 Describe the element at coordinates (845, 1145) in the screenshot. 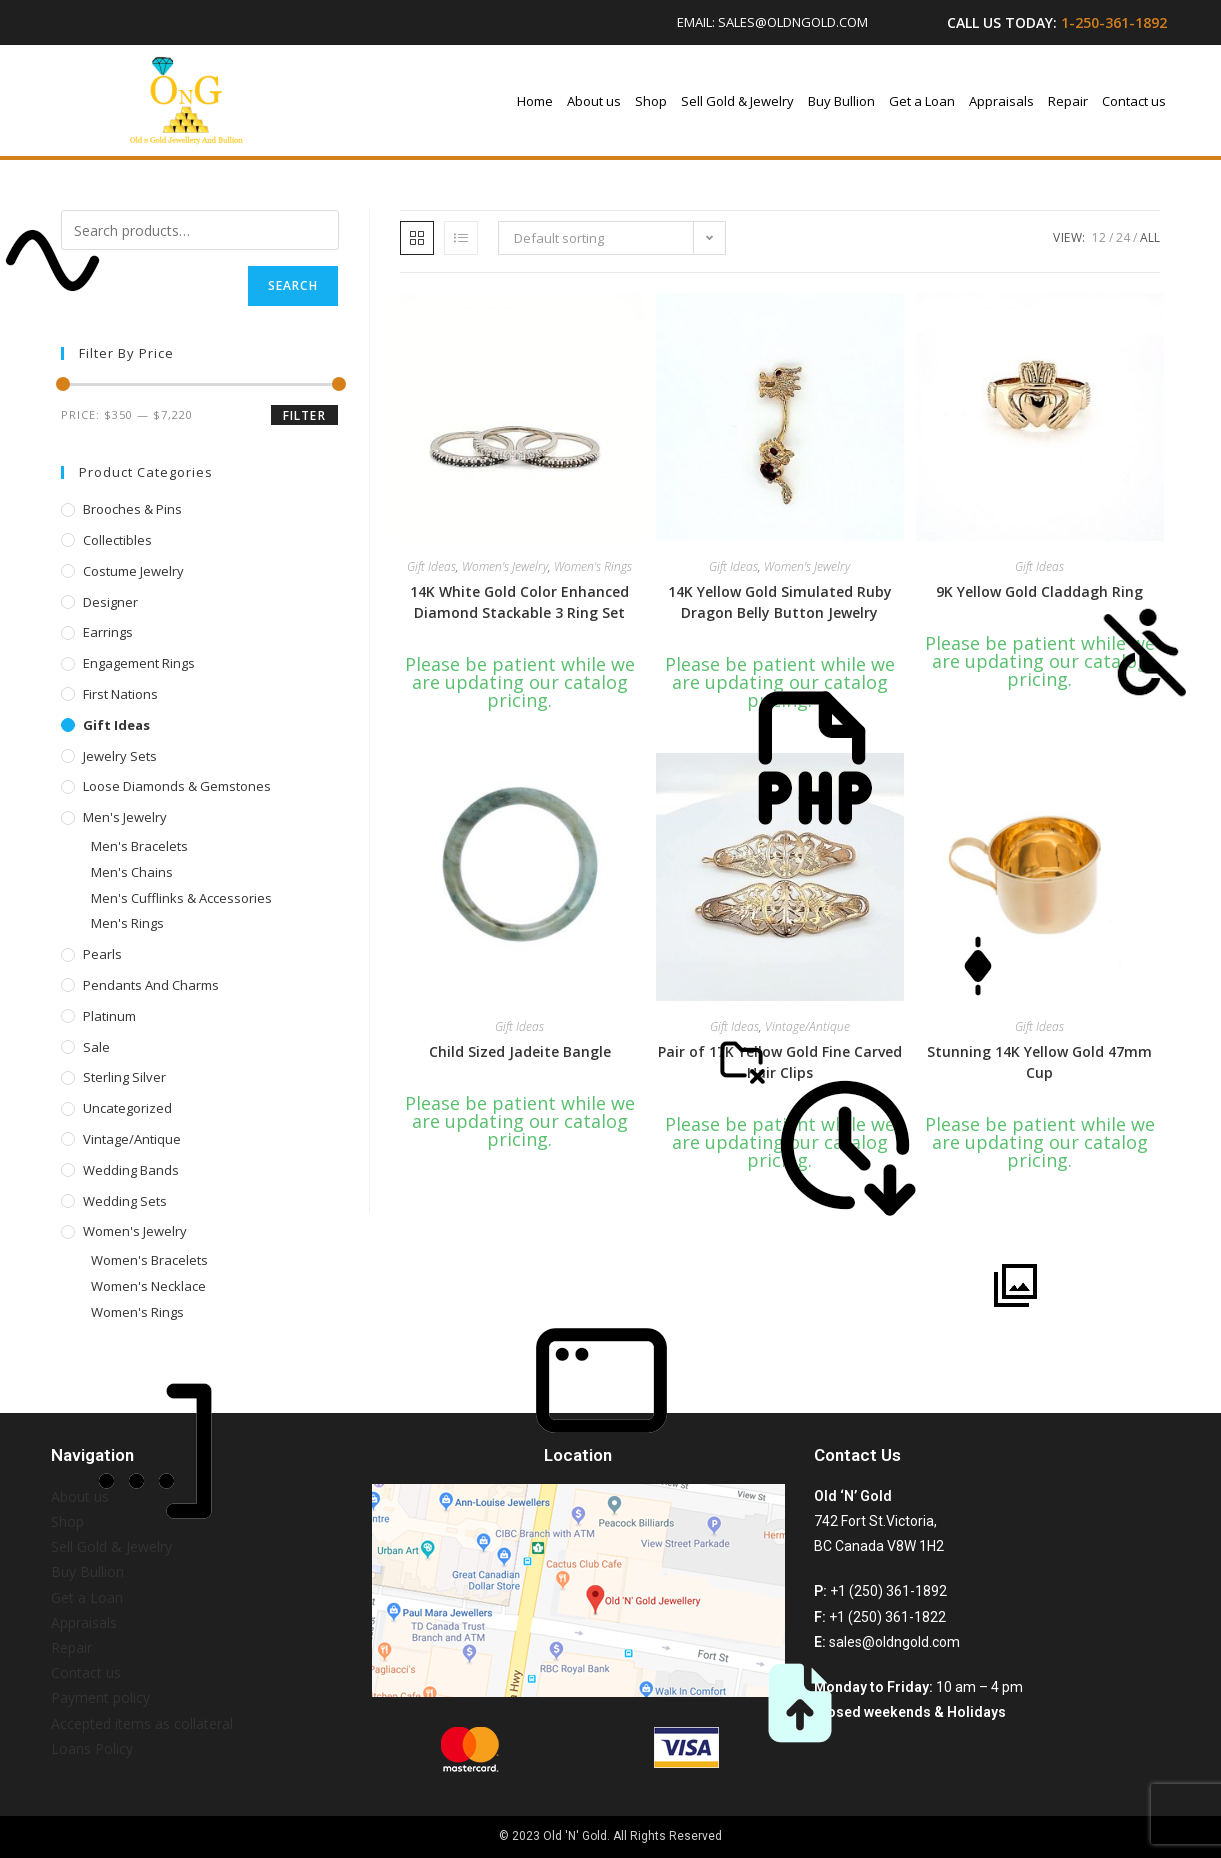

I see `download or export time/schedule data` at that location.